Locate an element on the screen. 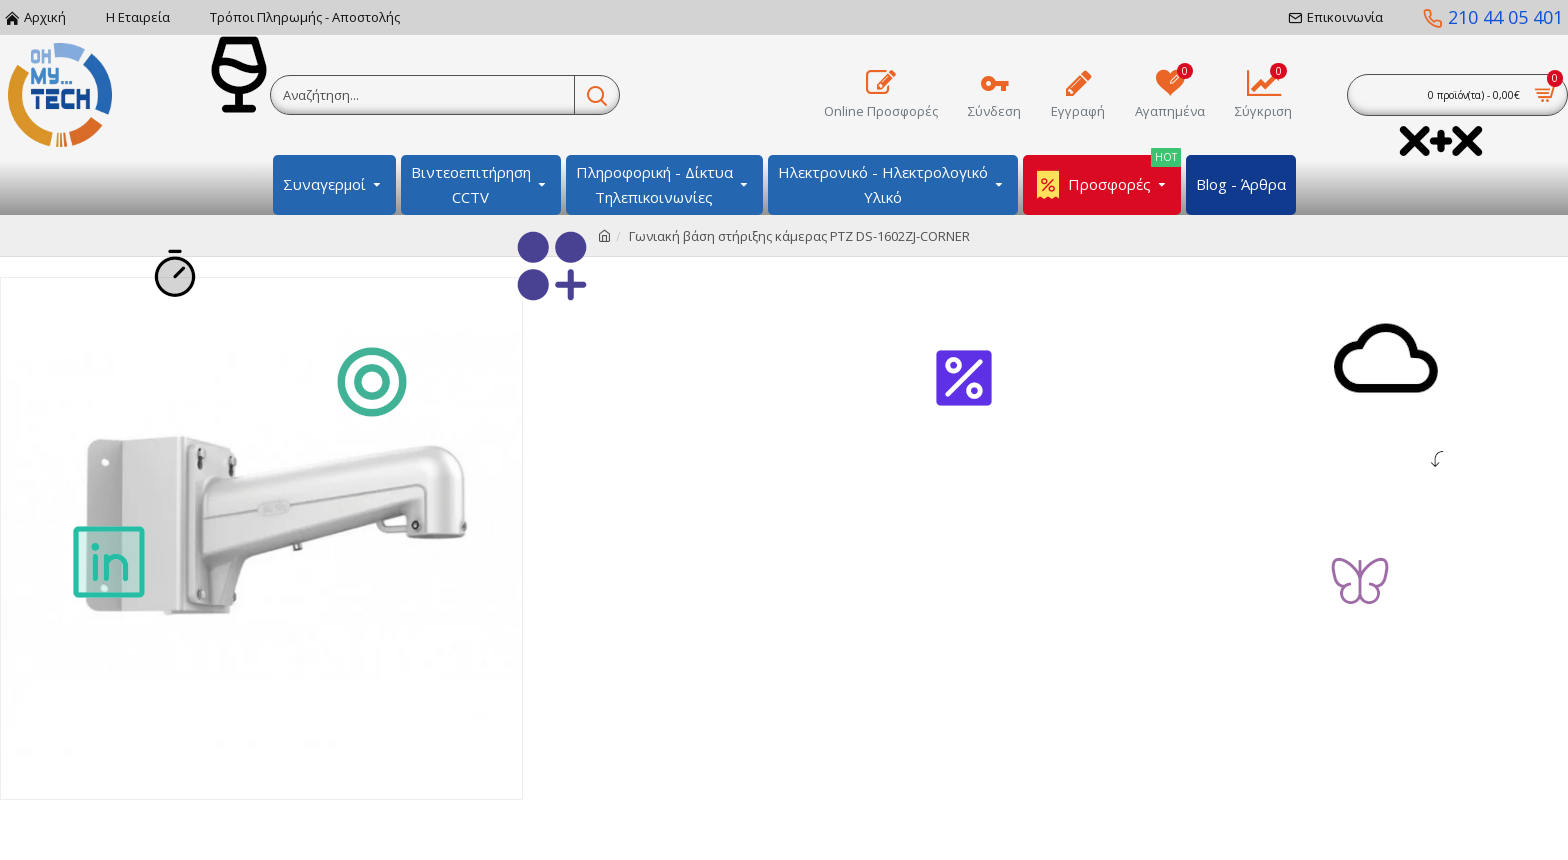  access cloud storage is located at coordinates (1386, 358).